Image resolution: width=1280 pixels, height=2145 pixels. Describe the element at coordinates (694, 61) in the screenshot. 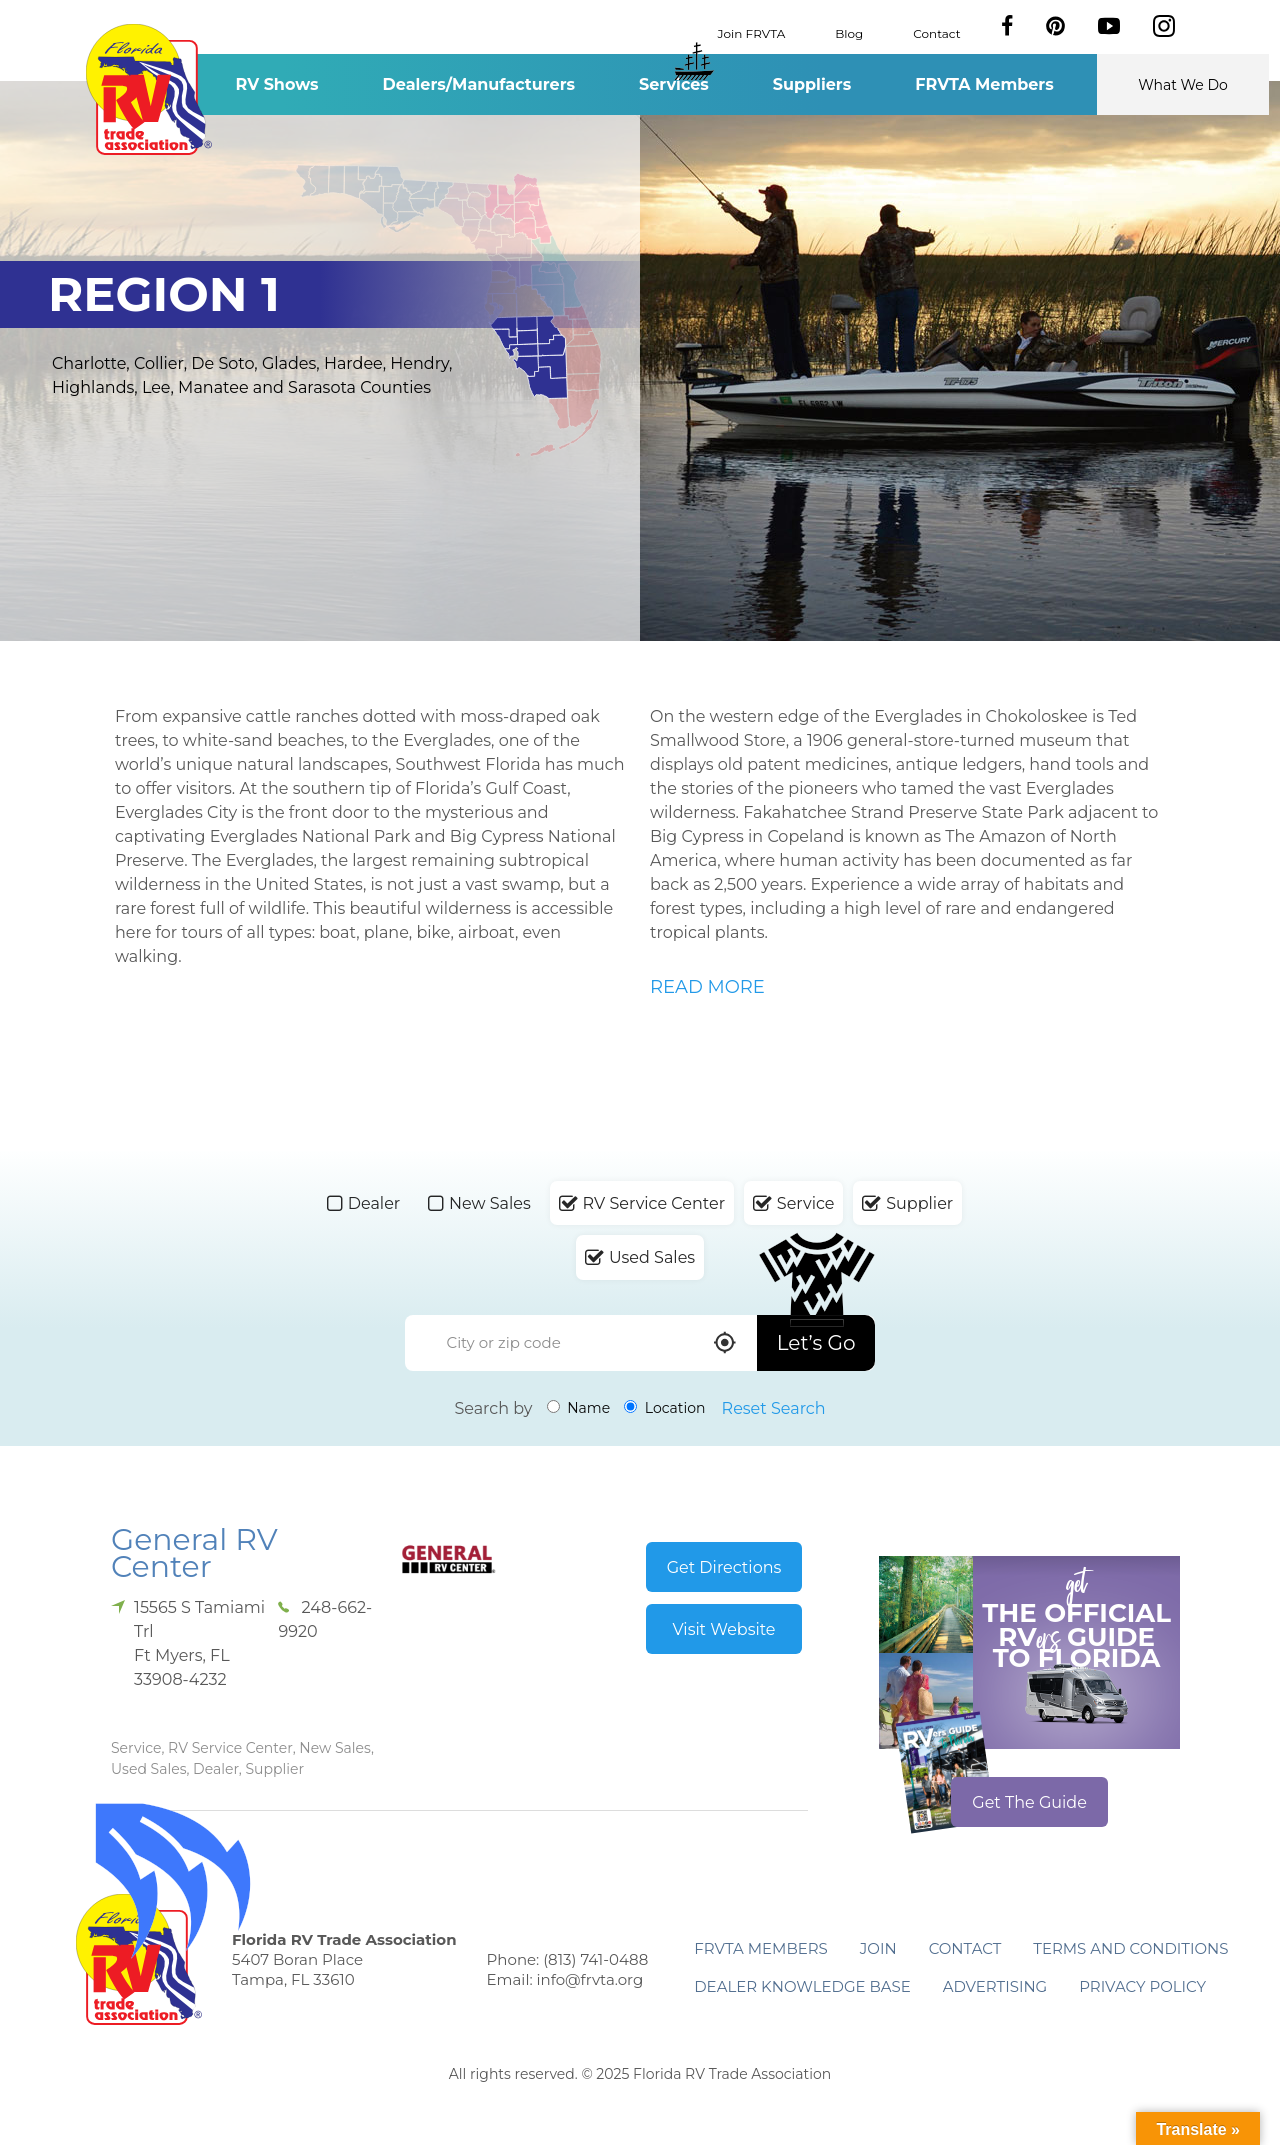

I see `select galley ship unit in strategy game` at that location.